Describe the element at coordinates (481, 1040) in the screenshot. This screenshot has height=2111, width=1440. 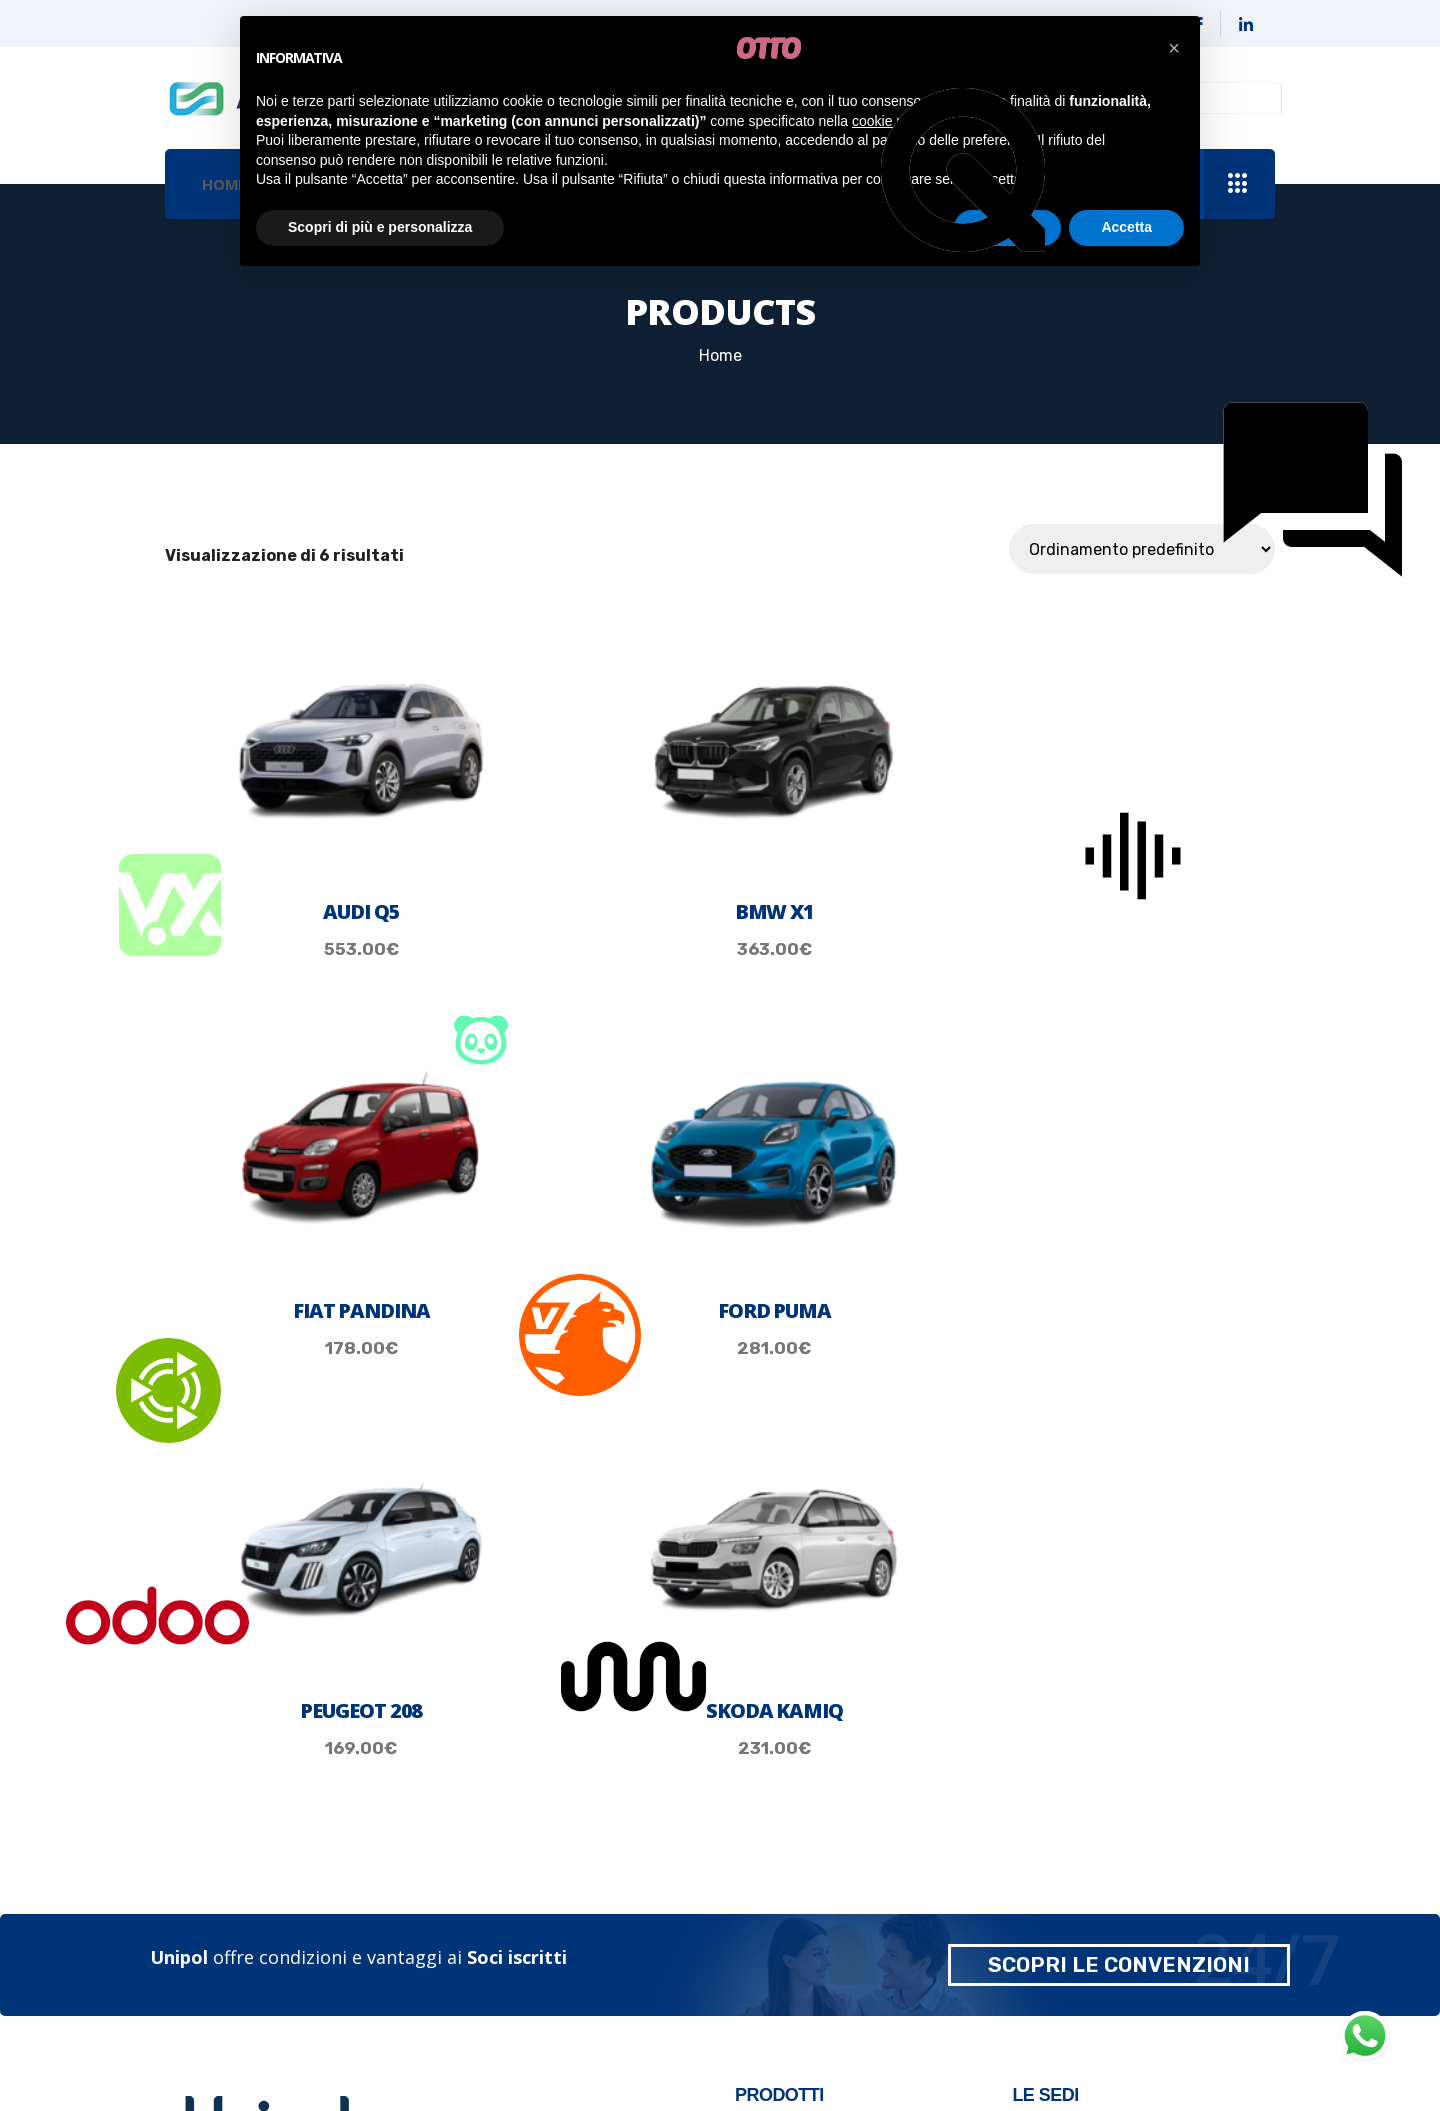
I see `open Monica AI assistant` at that location.